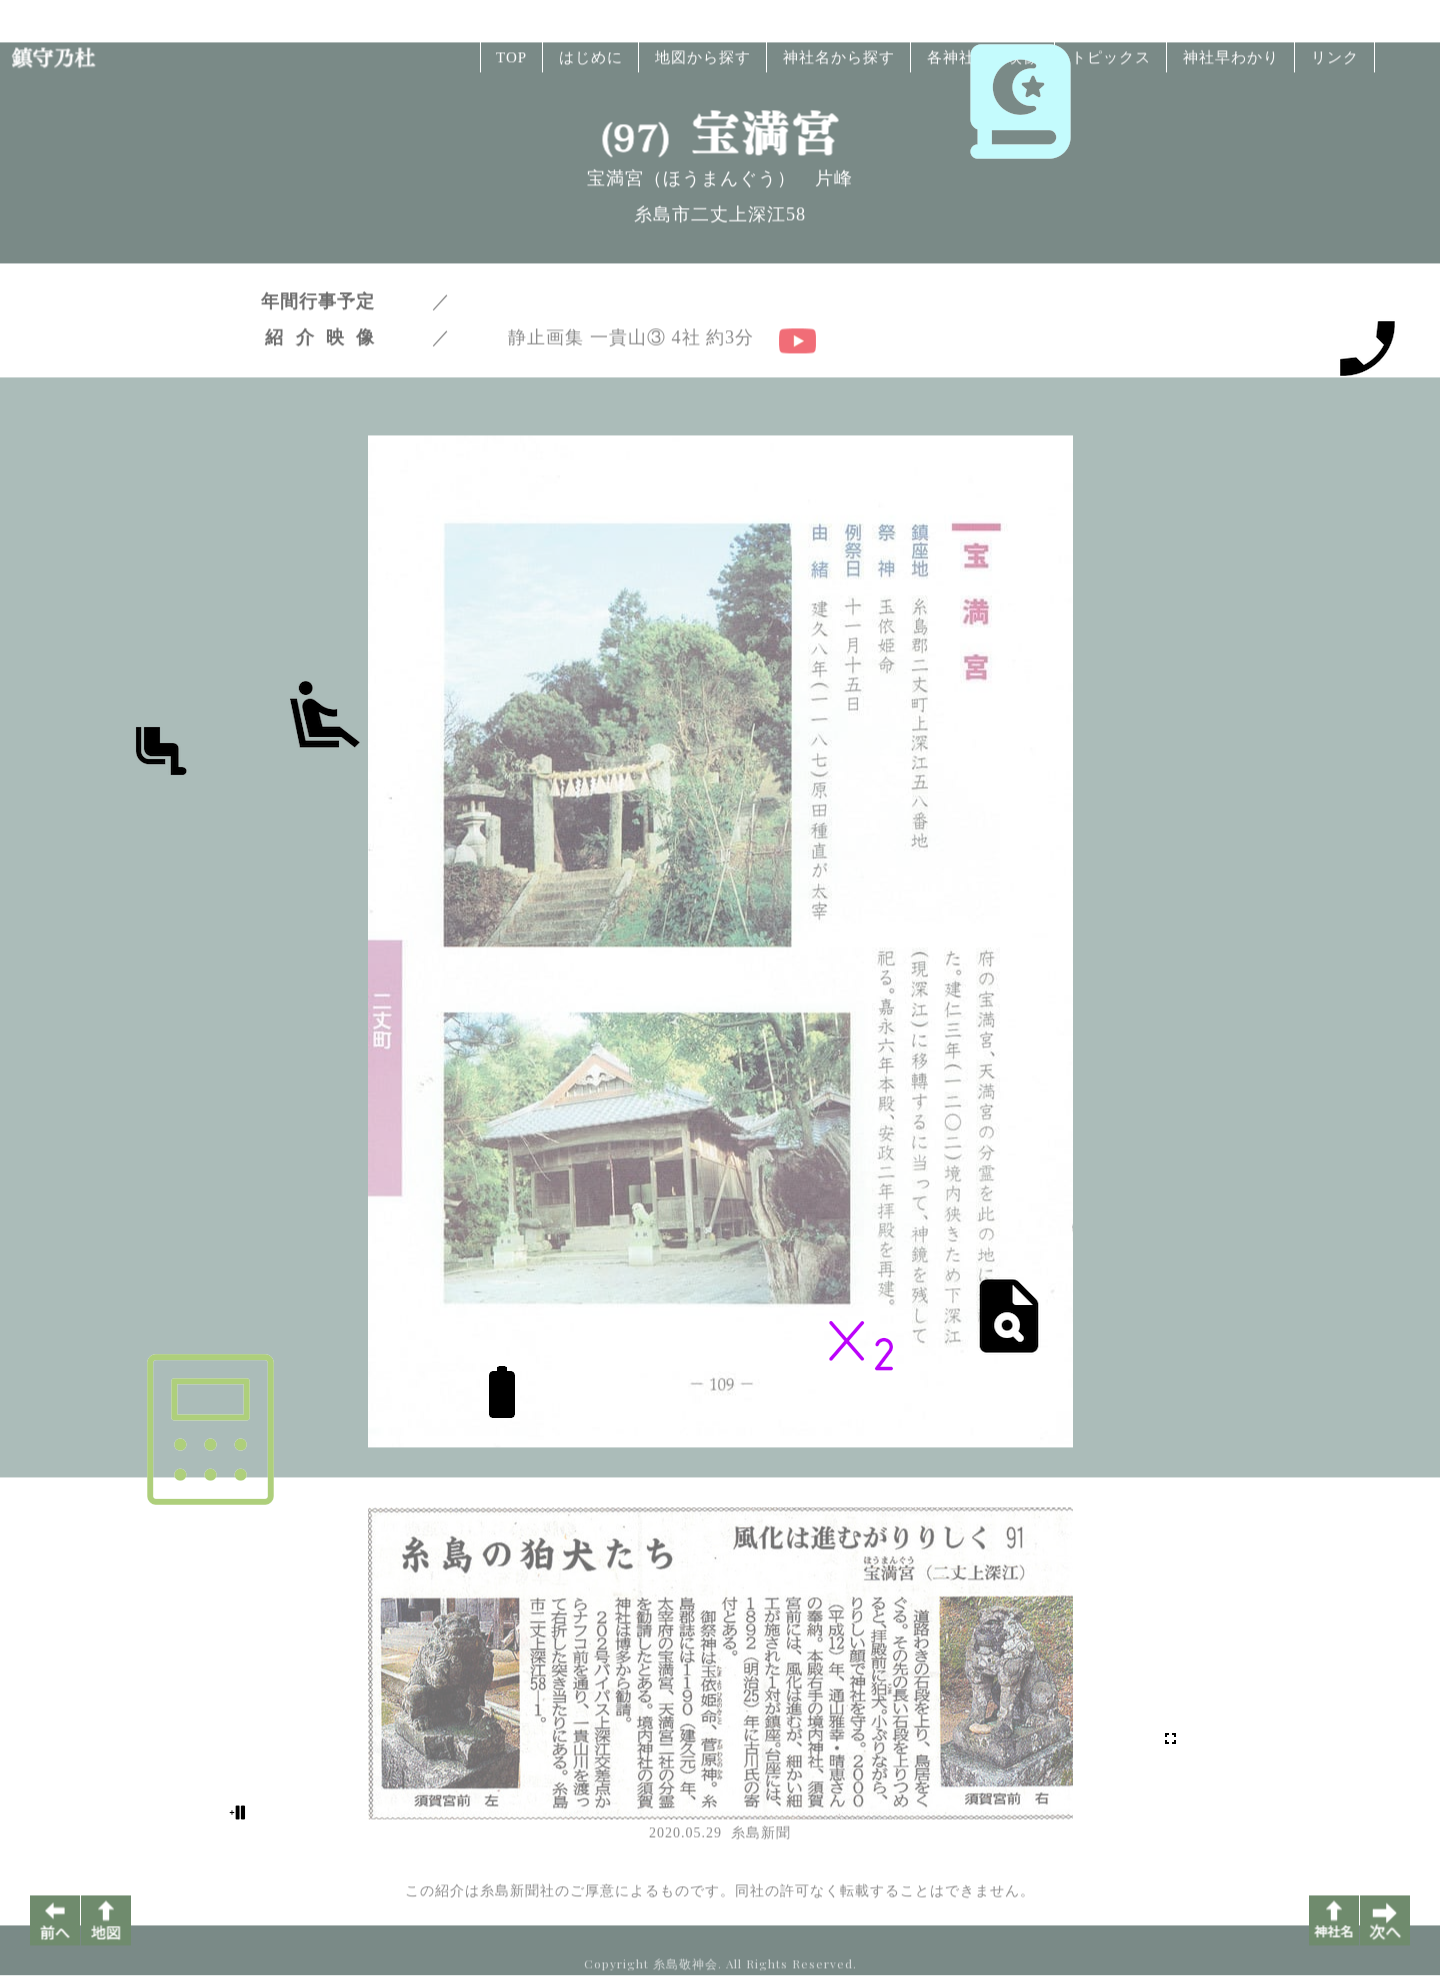 The image size is (1440, 1986). What do you see at coordinates (325, 716) in the screenshot?
I see `select extra legroom or recline seating` at bounding box center [325, 716].